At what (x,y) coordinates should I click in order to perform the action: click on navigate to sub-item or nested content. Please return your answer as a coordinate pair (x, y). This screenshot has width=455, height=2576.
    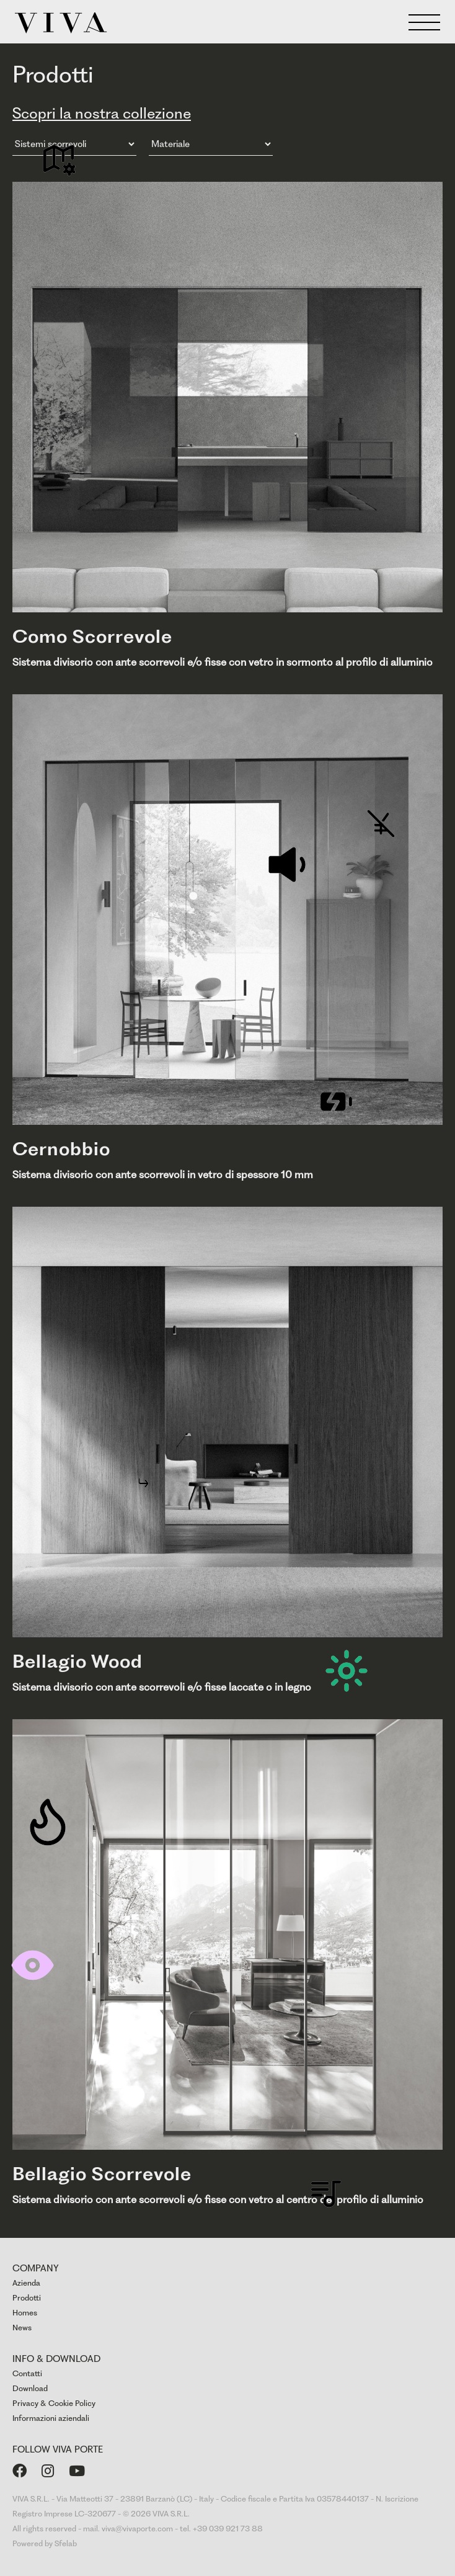
    Looking at the image, I should click on (143, 1483).